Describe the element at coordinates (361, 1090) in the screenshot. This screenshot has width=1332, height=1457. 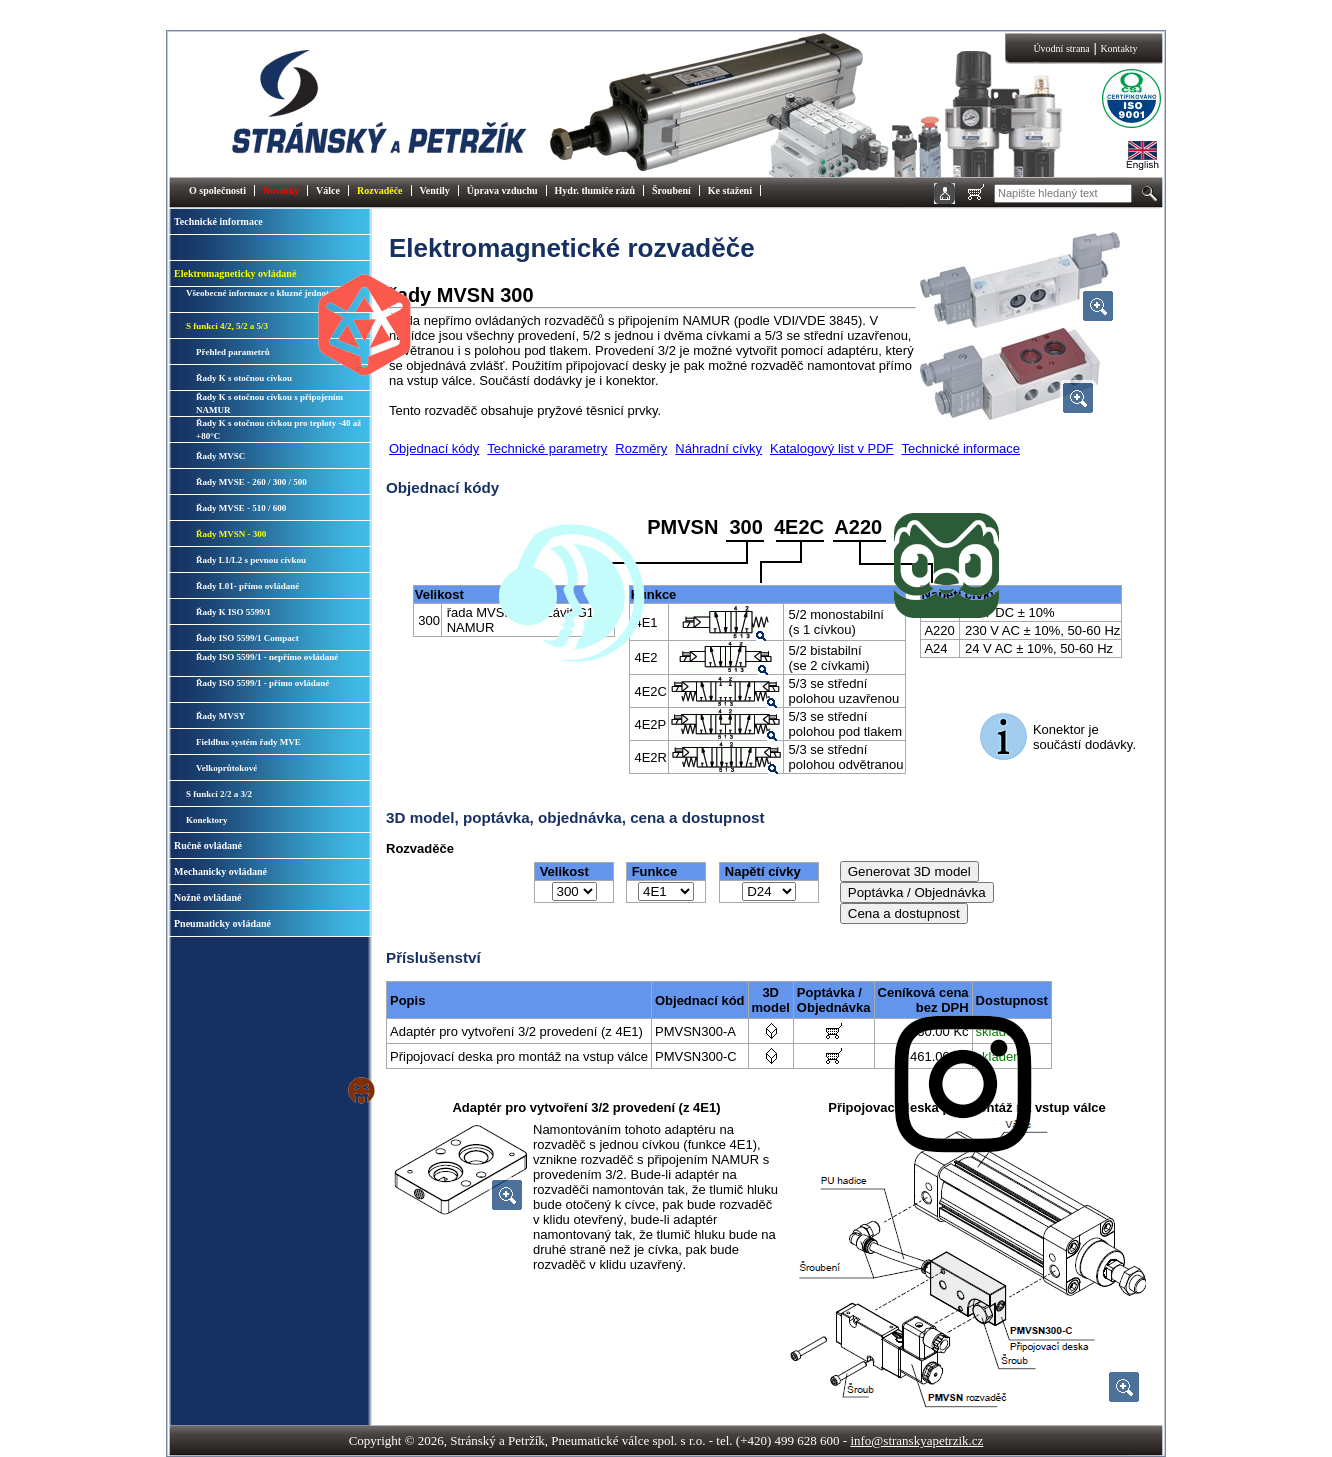
I see `react with a laughing face emoji` at that location.